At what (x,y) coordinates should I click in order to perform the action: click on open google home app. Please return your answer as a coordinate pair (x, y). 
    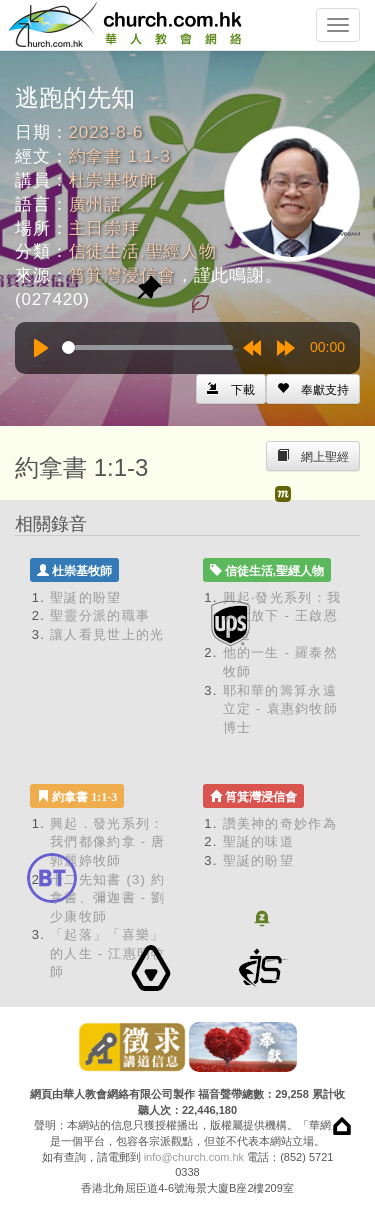
    Looking at the image, I should click on (342, 1126).